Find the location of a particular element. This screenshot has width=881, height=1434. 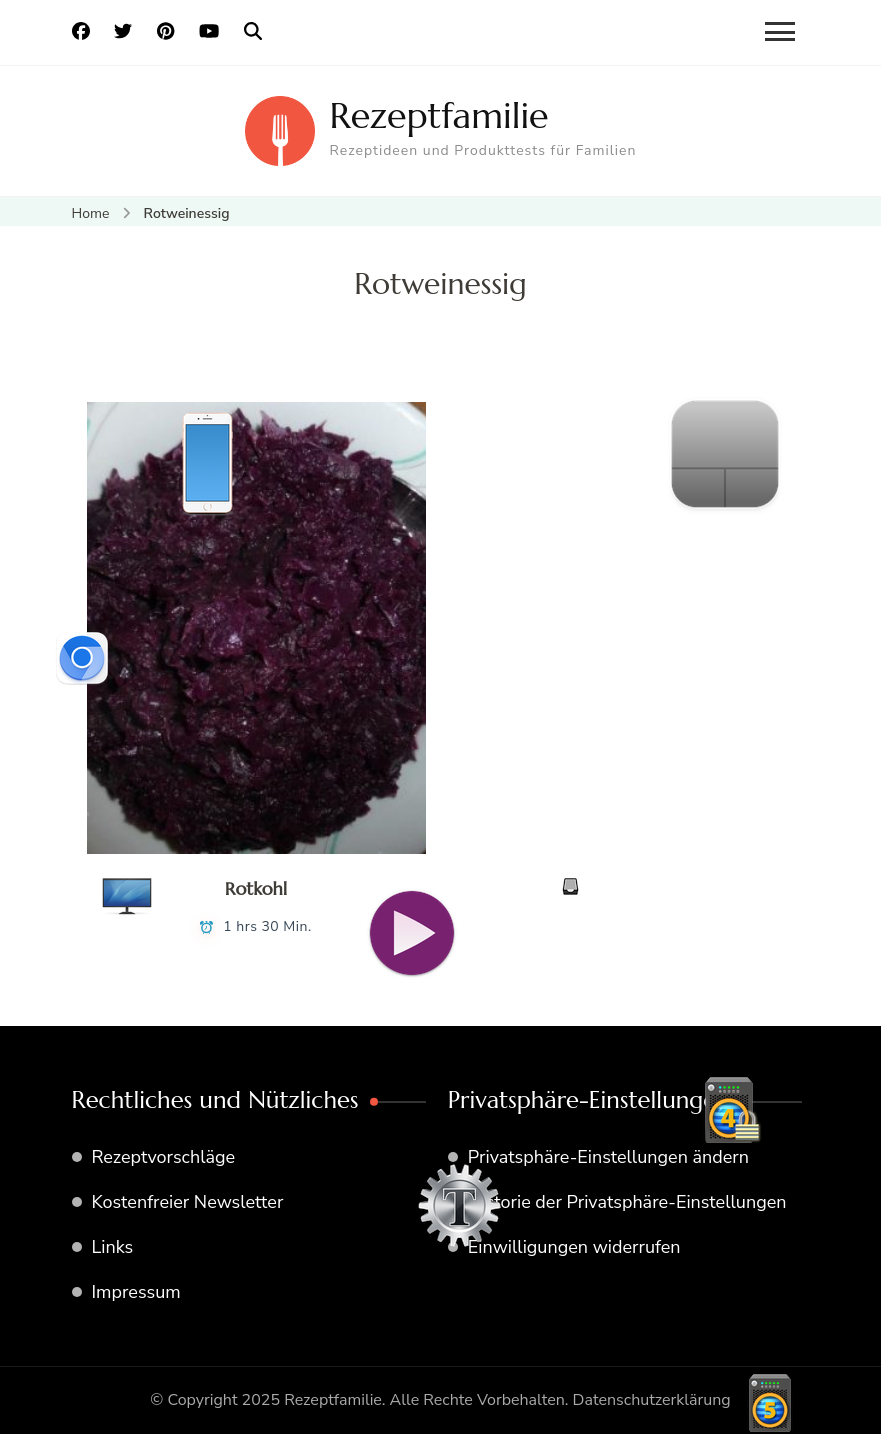

access RAID 5 storage configuration is located at coordinates (770, 1403).